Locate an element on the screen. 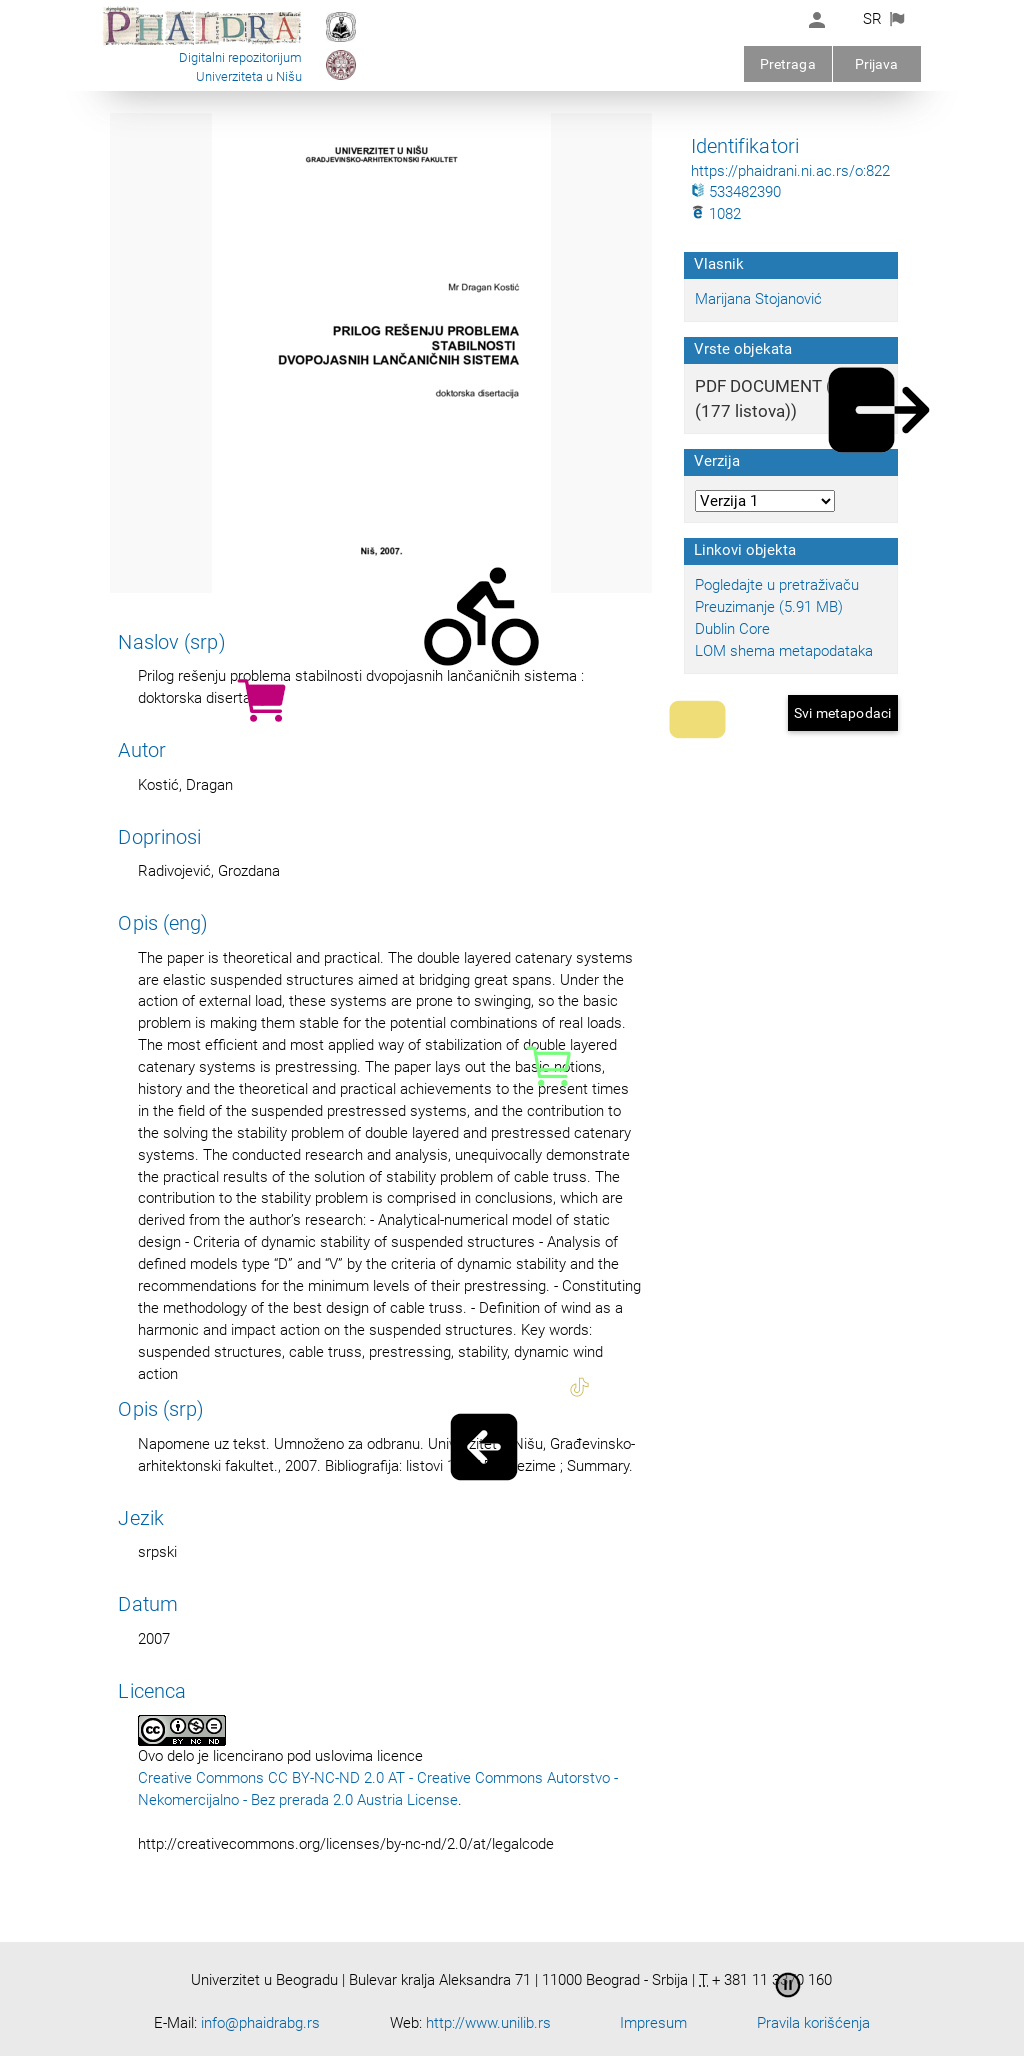  access bike-related features or cycling mode is located at coordinates (481, 616).